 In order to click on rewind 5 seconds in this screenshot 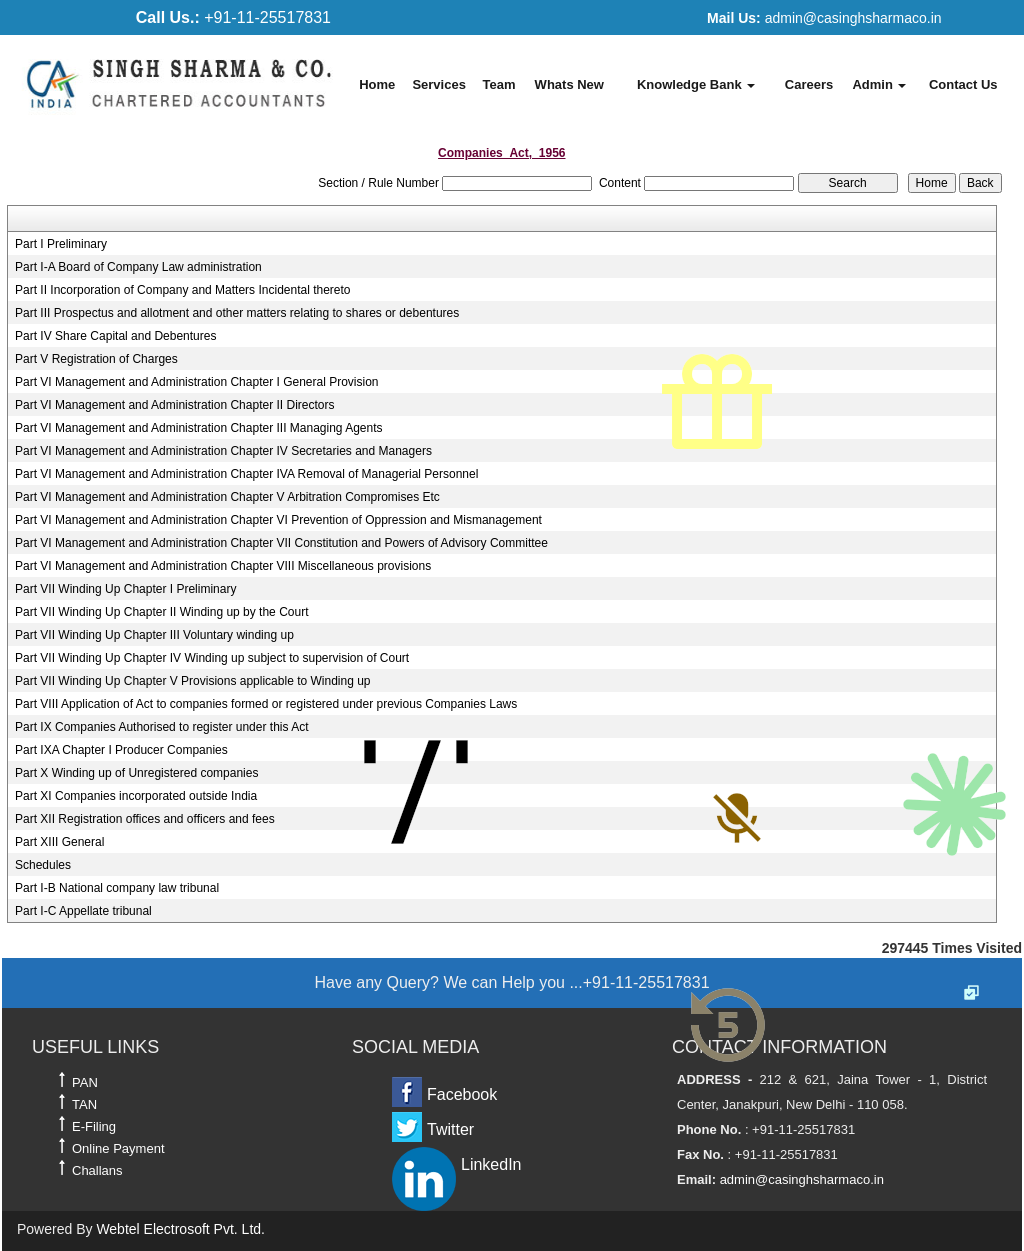, I will do `click(728, 1025)`.